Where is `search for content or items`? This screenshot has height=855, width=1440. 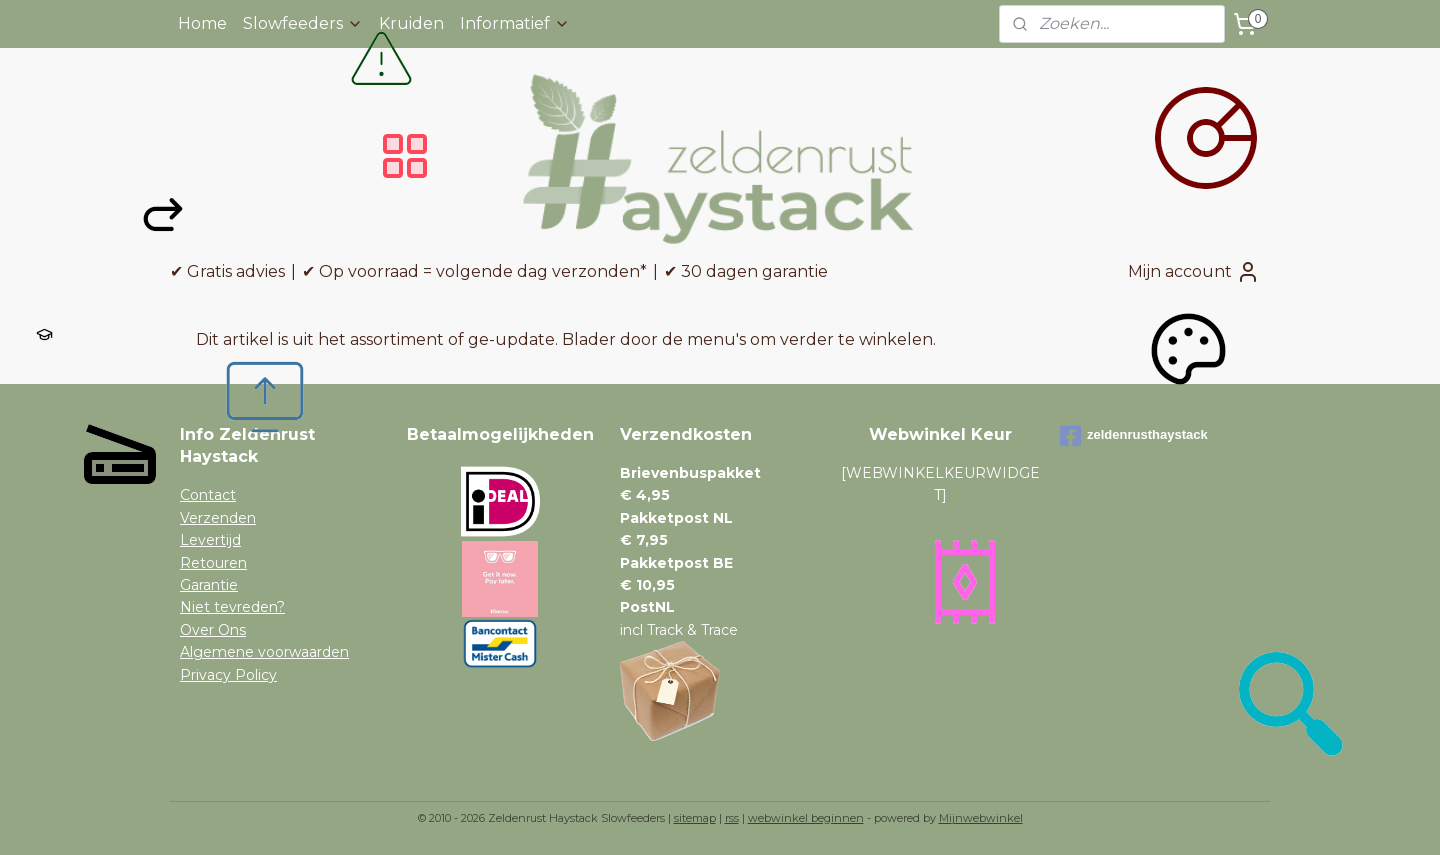
search for content or items is located at coordinates (1292, 705).